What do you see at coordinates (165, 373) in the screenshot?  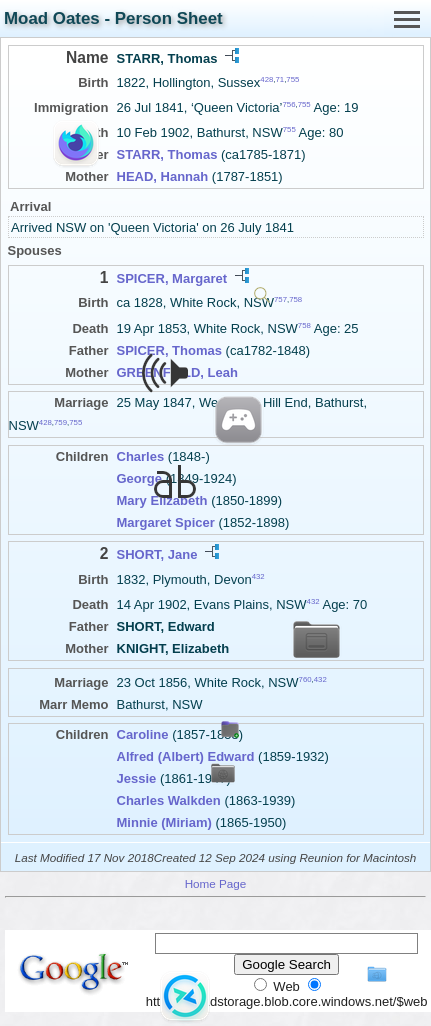 I see `adjust speaker volume settings` at bounding box center [165, 373].